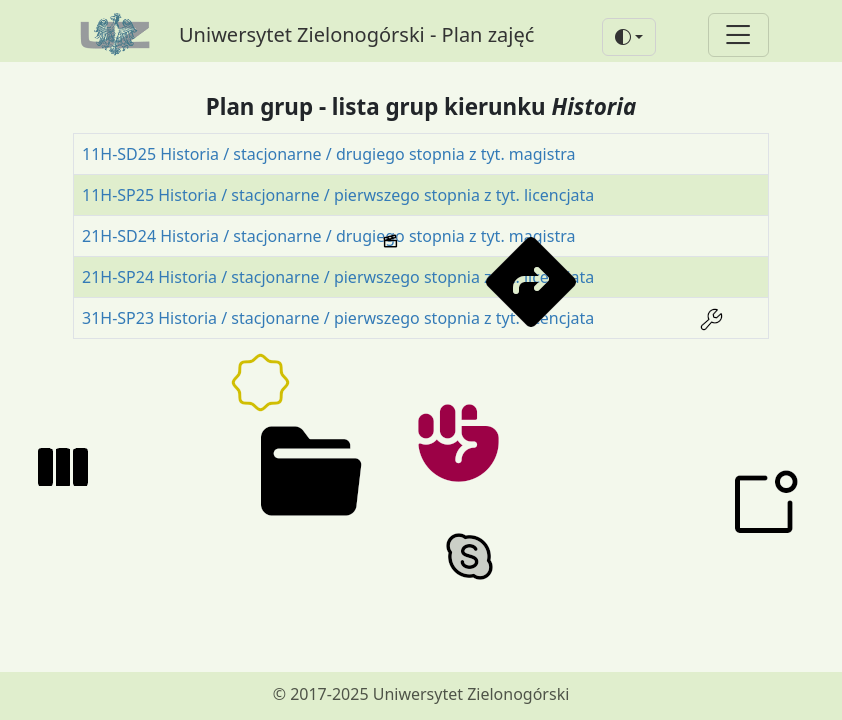  I want to click on switch to column view layout, so click(61, 468).